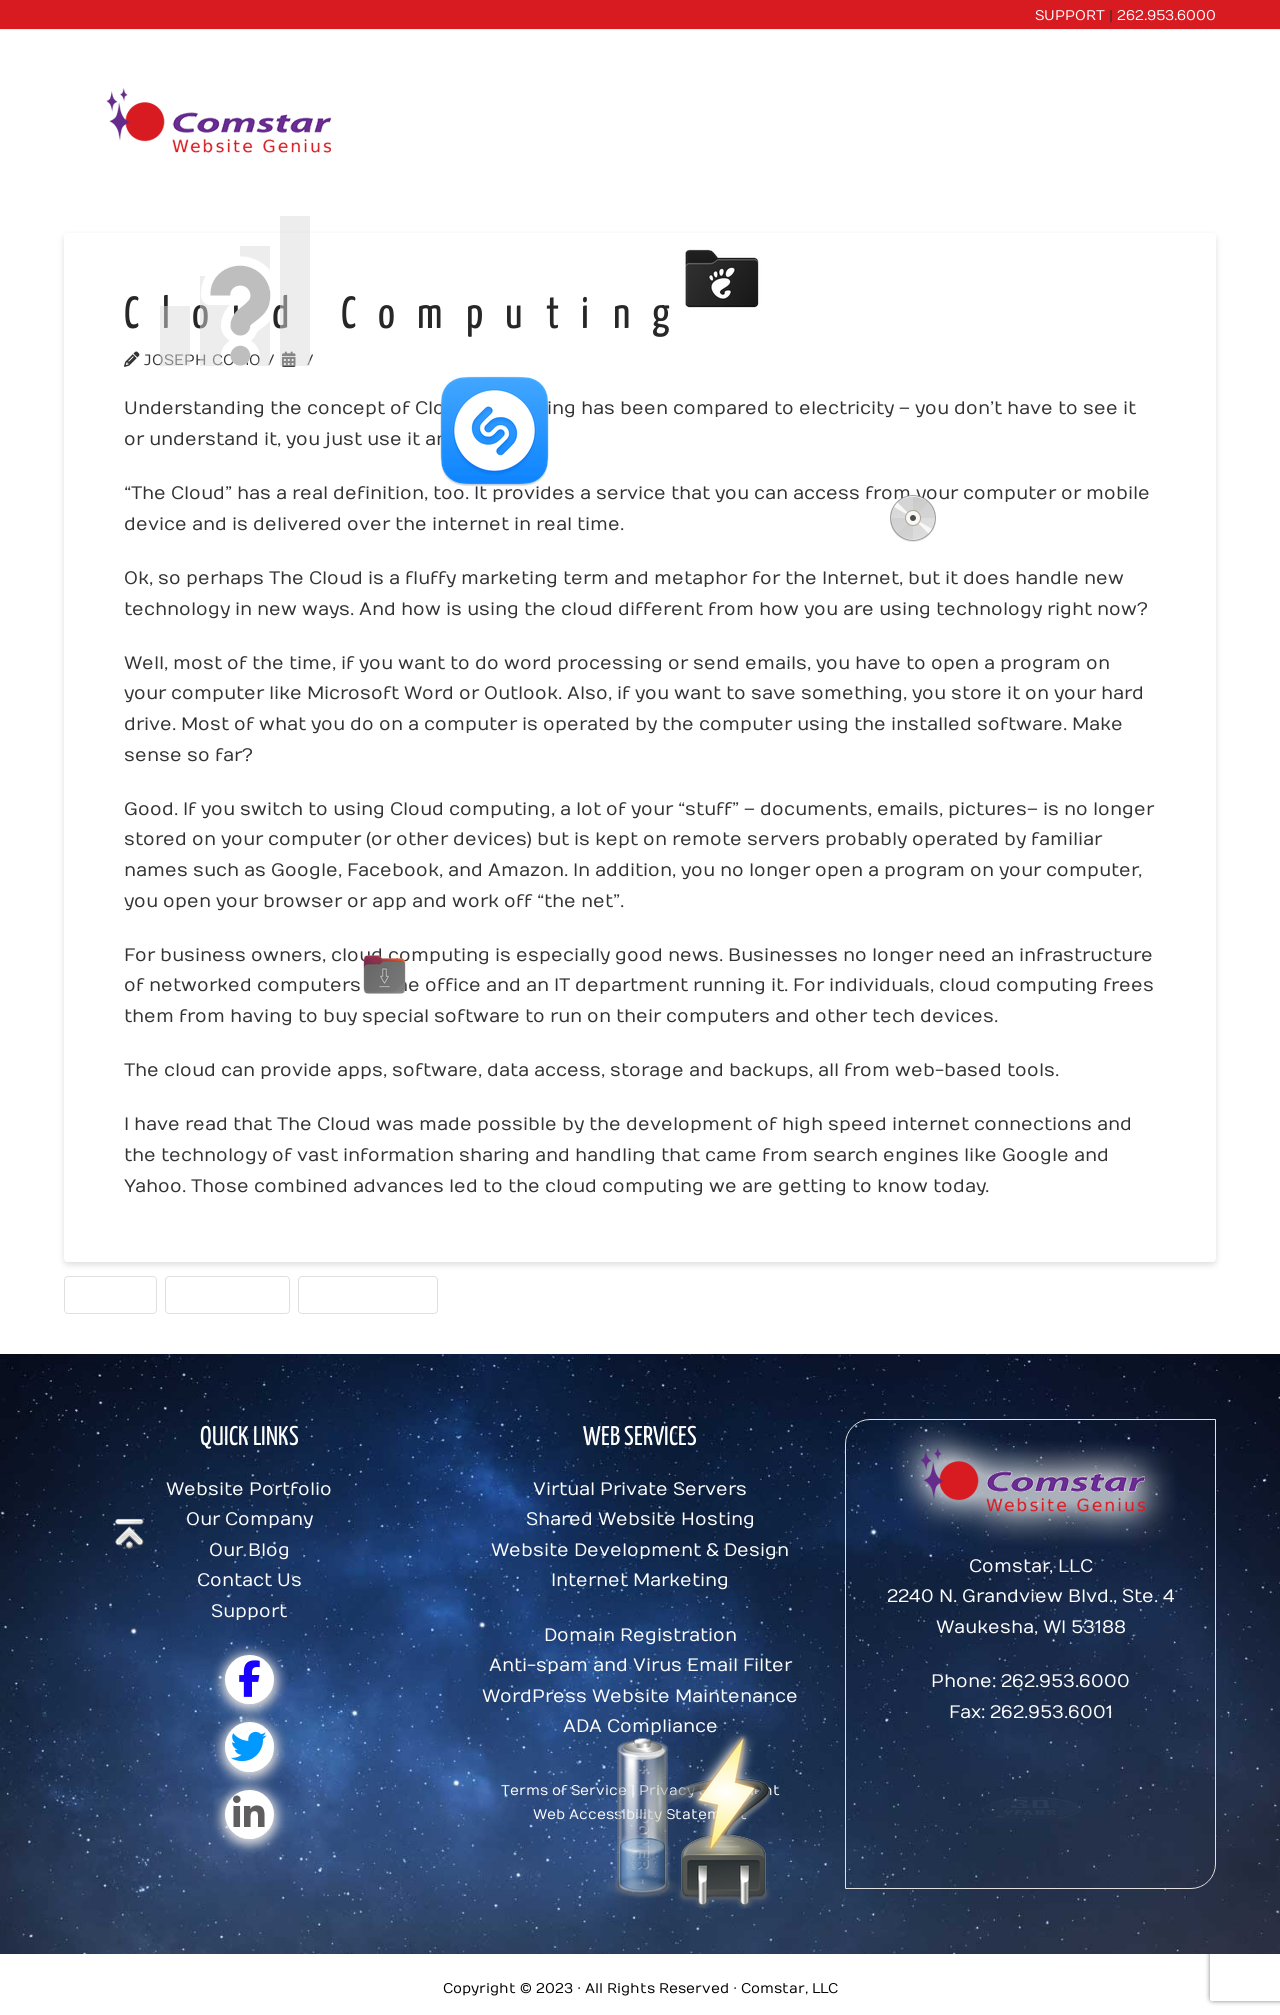 Image resolution: width=1280 pixels, height=2015 pixels. What do you see at coordinates (494, 430) in the screenshot?
I see `identify a song playing nearby` at bounding box center [494, 430].